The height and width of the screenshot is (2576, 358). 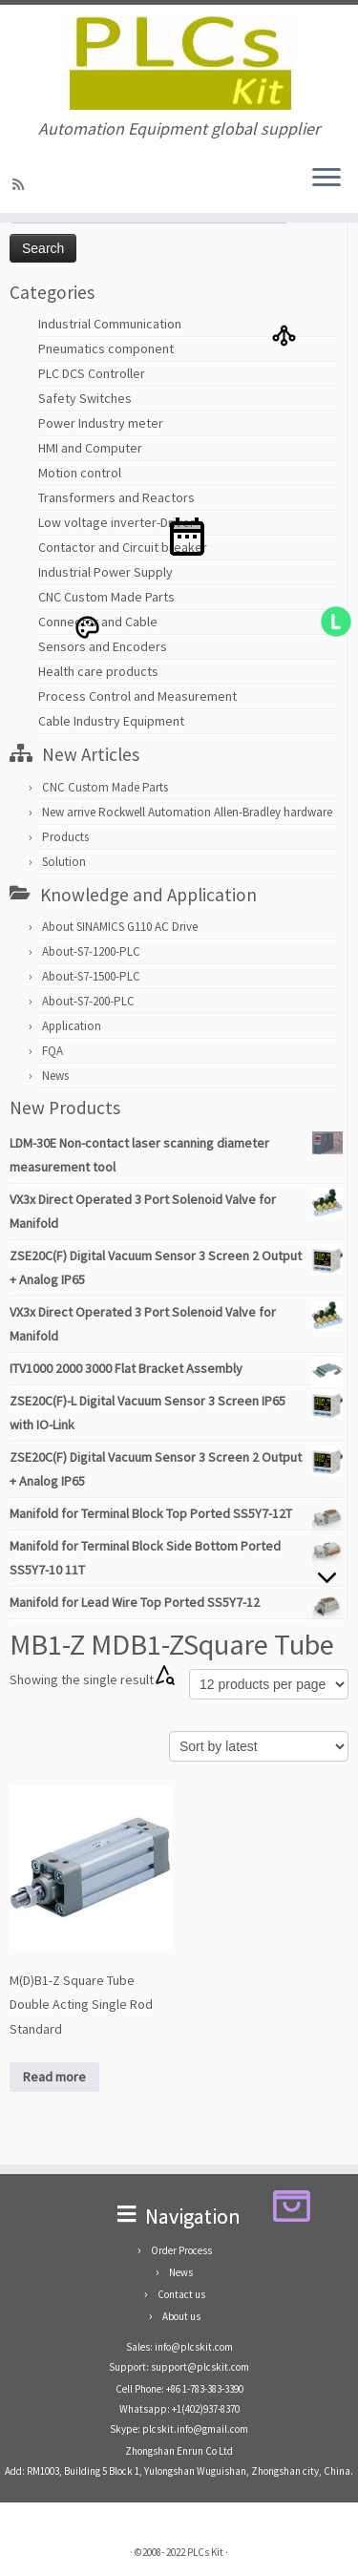 What do you see at coordinates (291, 2206) in the screenshot?
I see `view your shopping bag` at bounding box center [291, 2206].